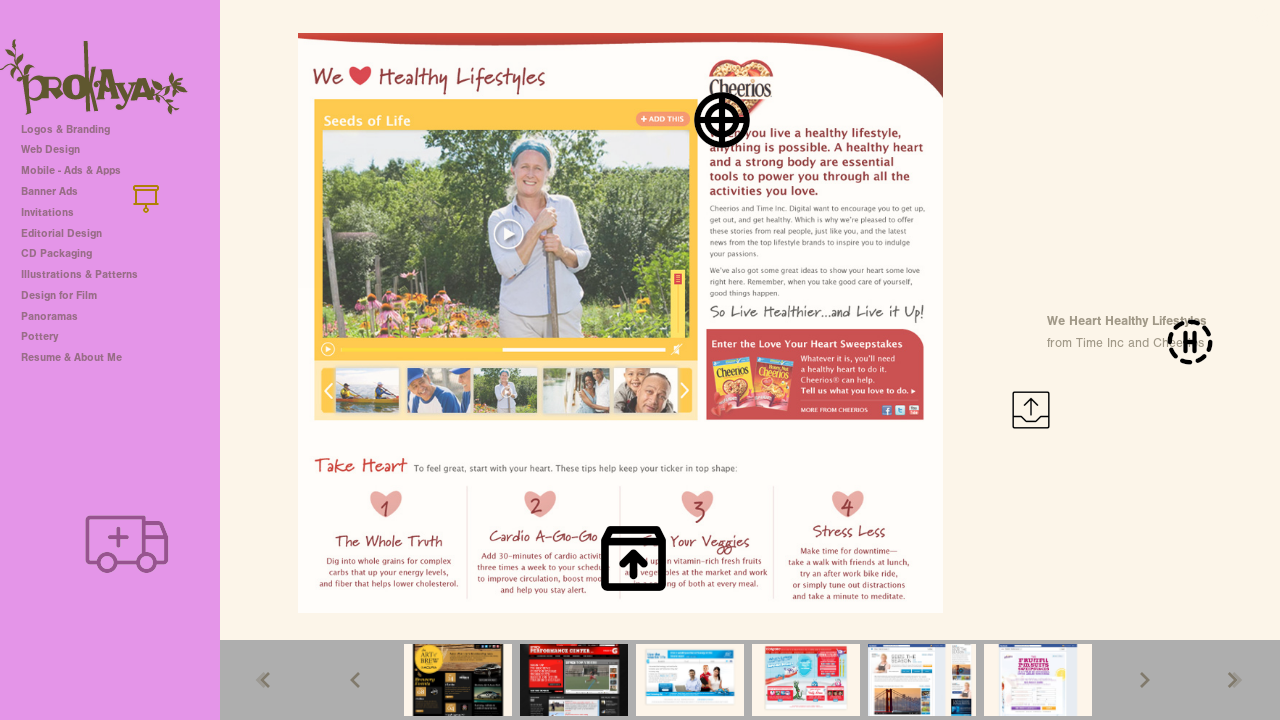  I want to click on view polar chart or radial data visualization, so click(722, 120).